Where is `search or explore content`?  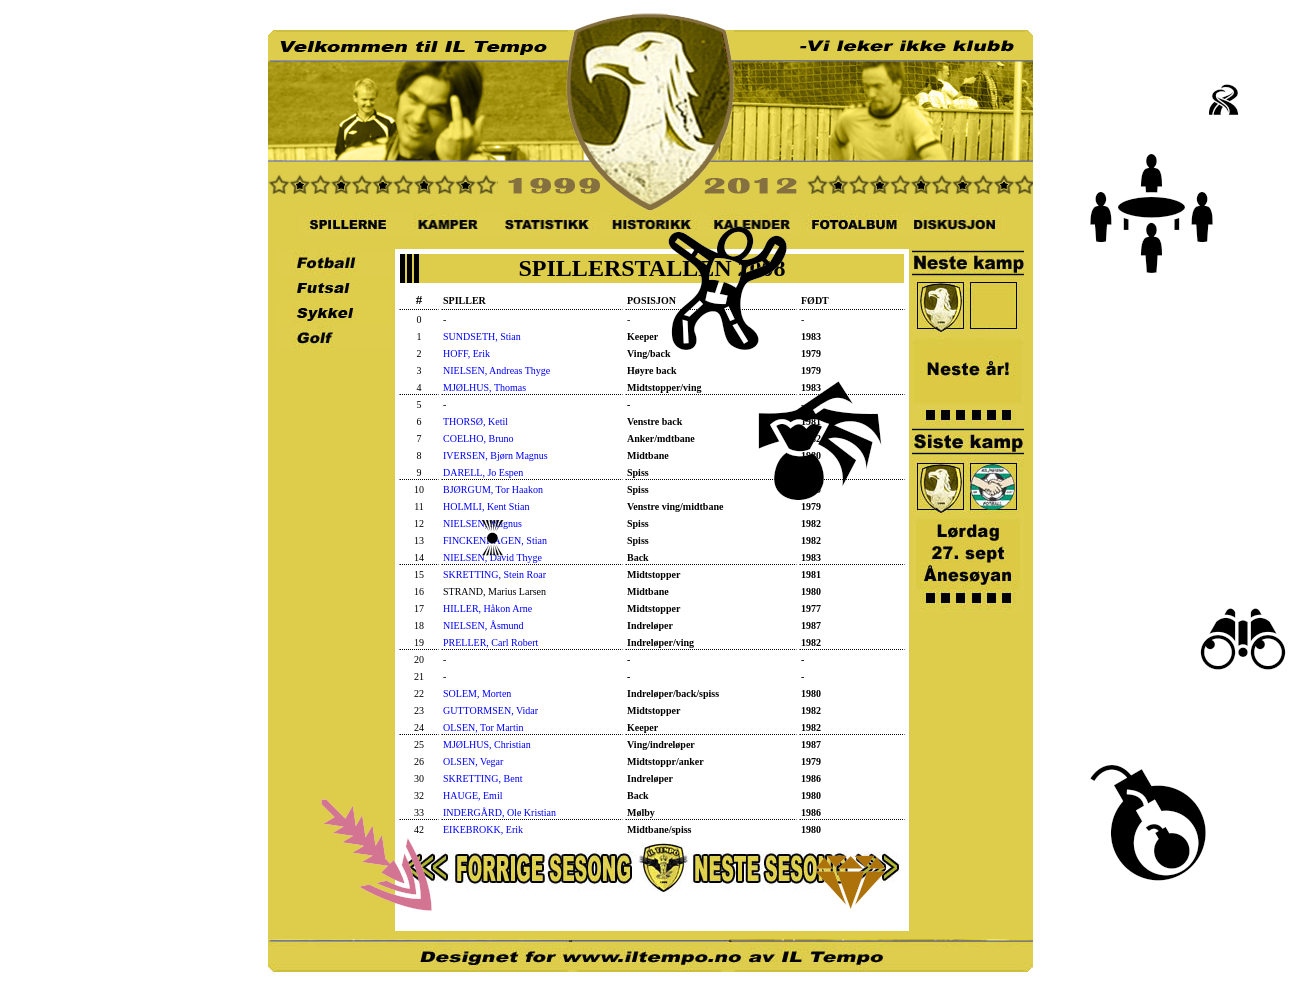
search or explore content is located at coordinates (1243, 639).